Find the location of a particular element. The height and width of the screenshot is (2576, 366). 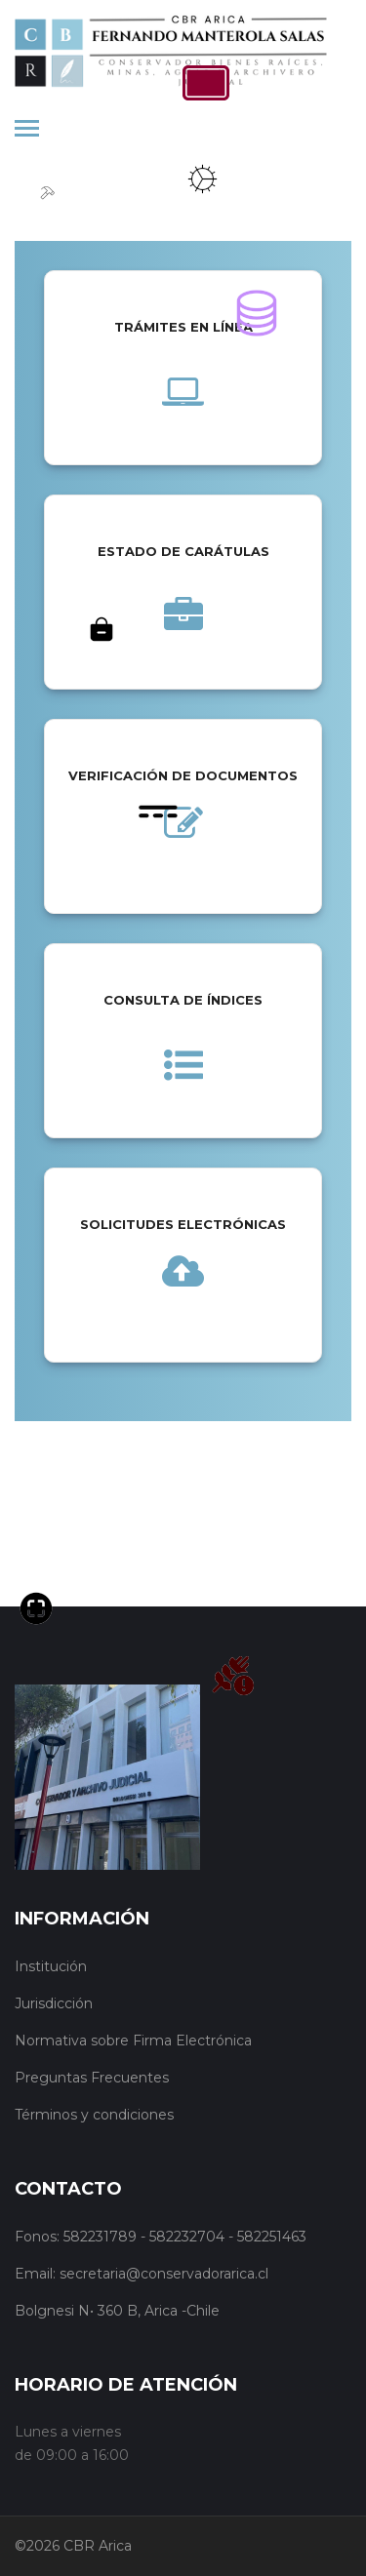

switch to landscape orientation is located at coordinates (206, 83).